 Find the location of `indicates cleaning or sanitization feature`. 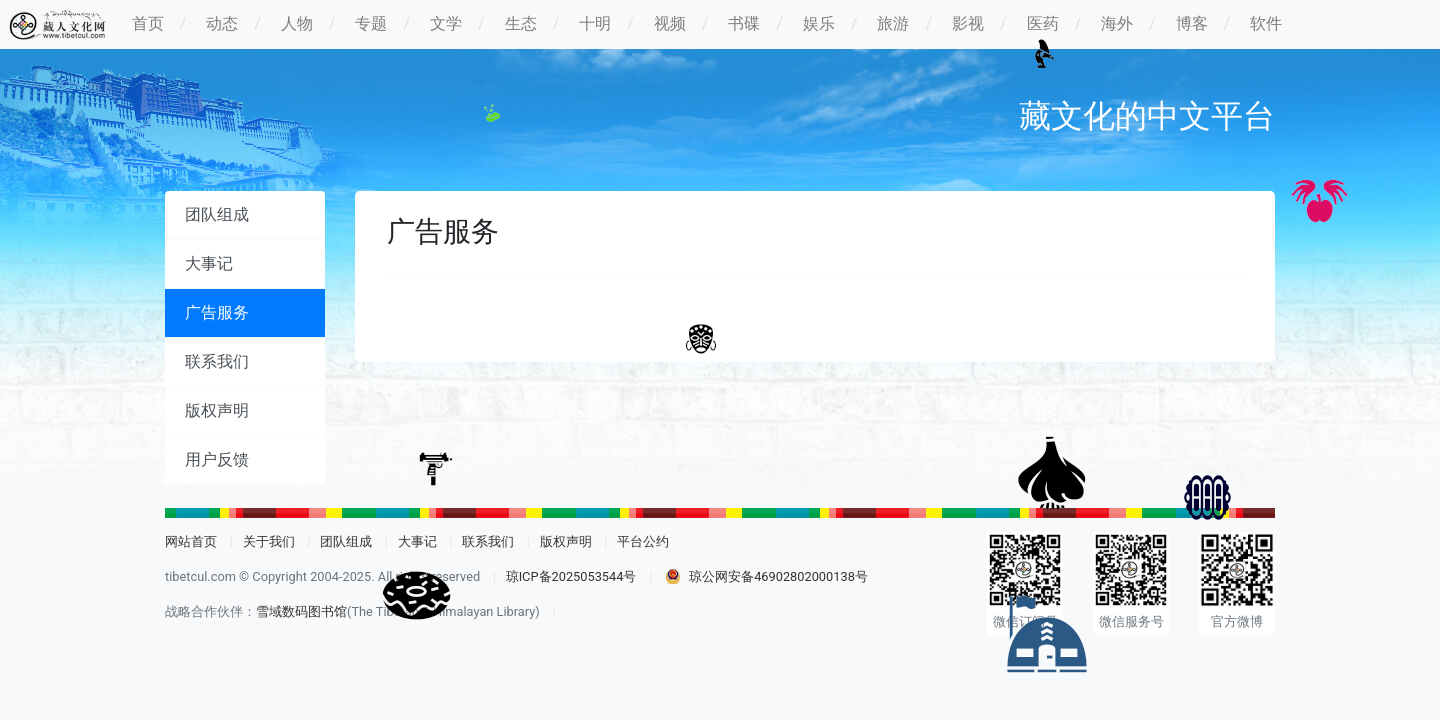

indicates cleaning or sanitization feature is located at coordinates (492, 113).